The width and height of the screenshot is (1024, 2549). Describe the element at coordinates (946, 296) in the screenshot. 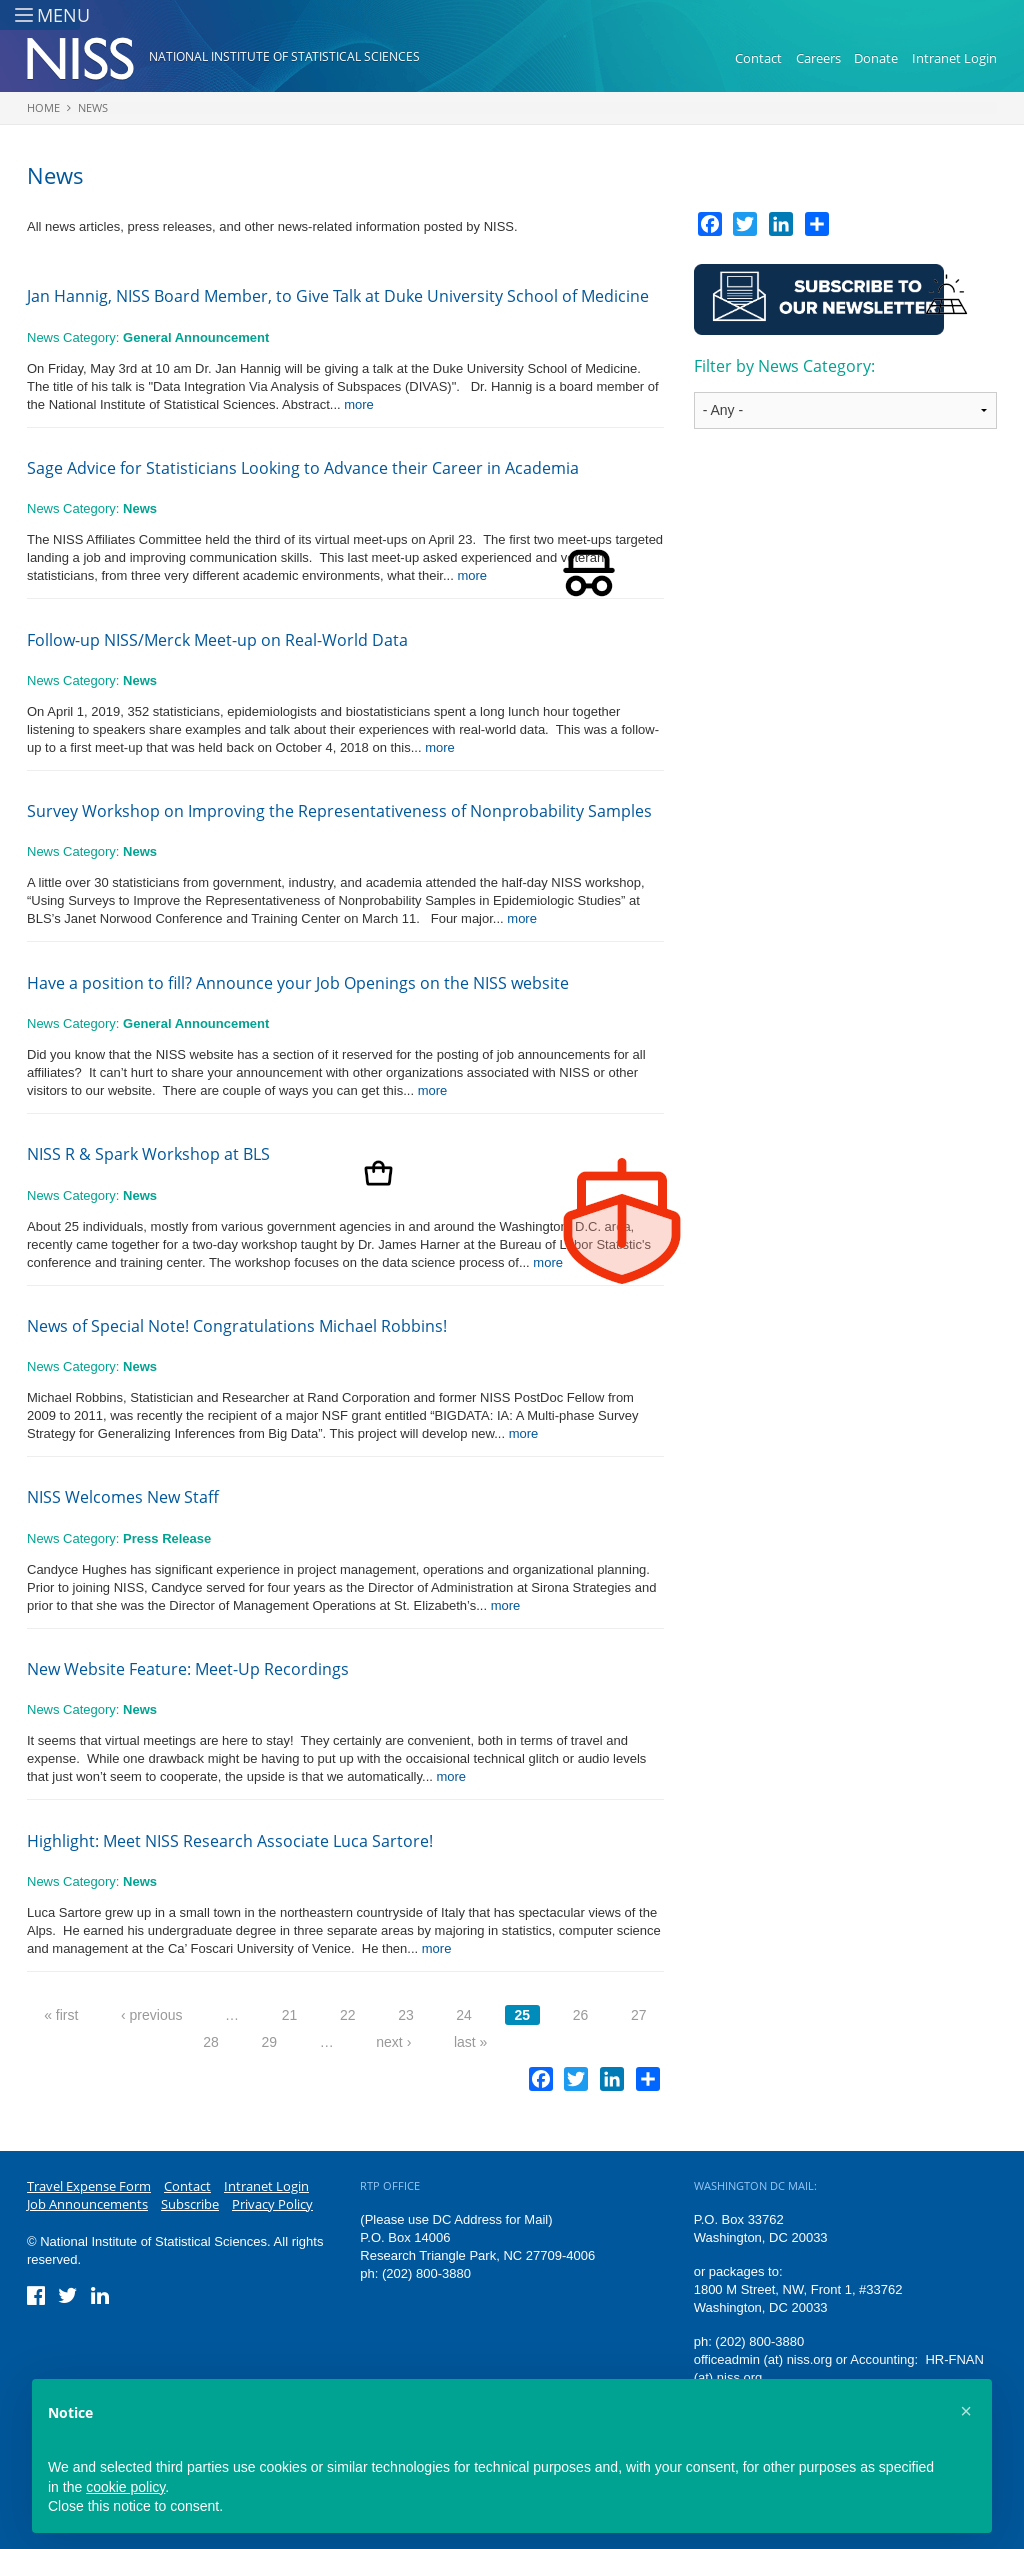

I see `access solar energy settings` at that location.